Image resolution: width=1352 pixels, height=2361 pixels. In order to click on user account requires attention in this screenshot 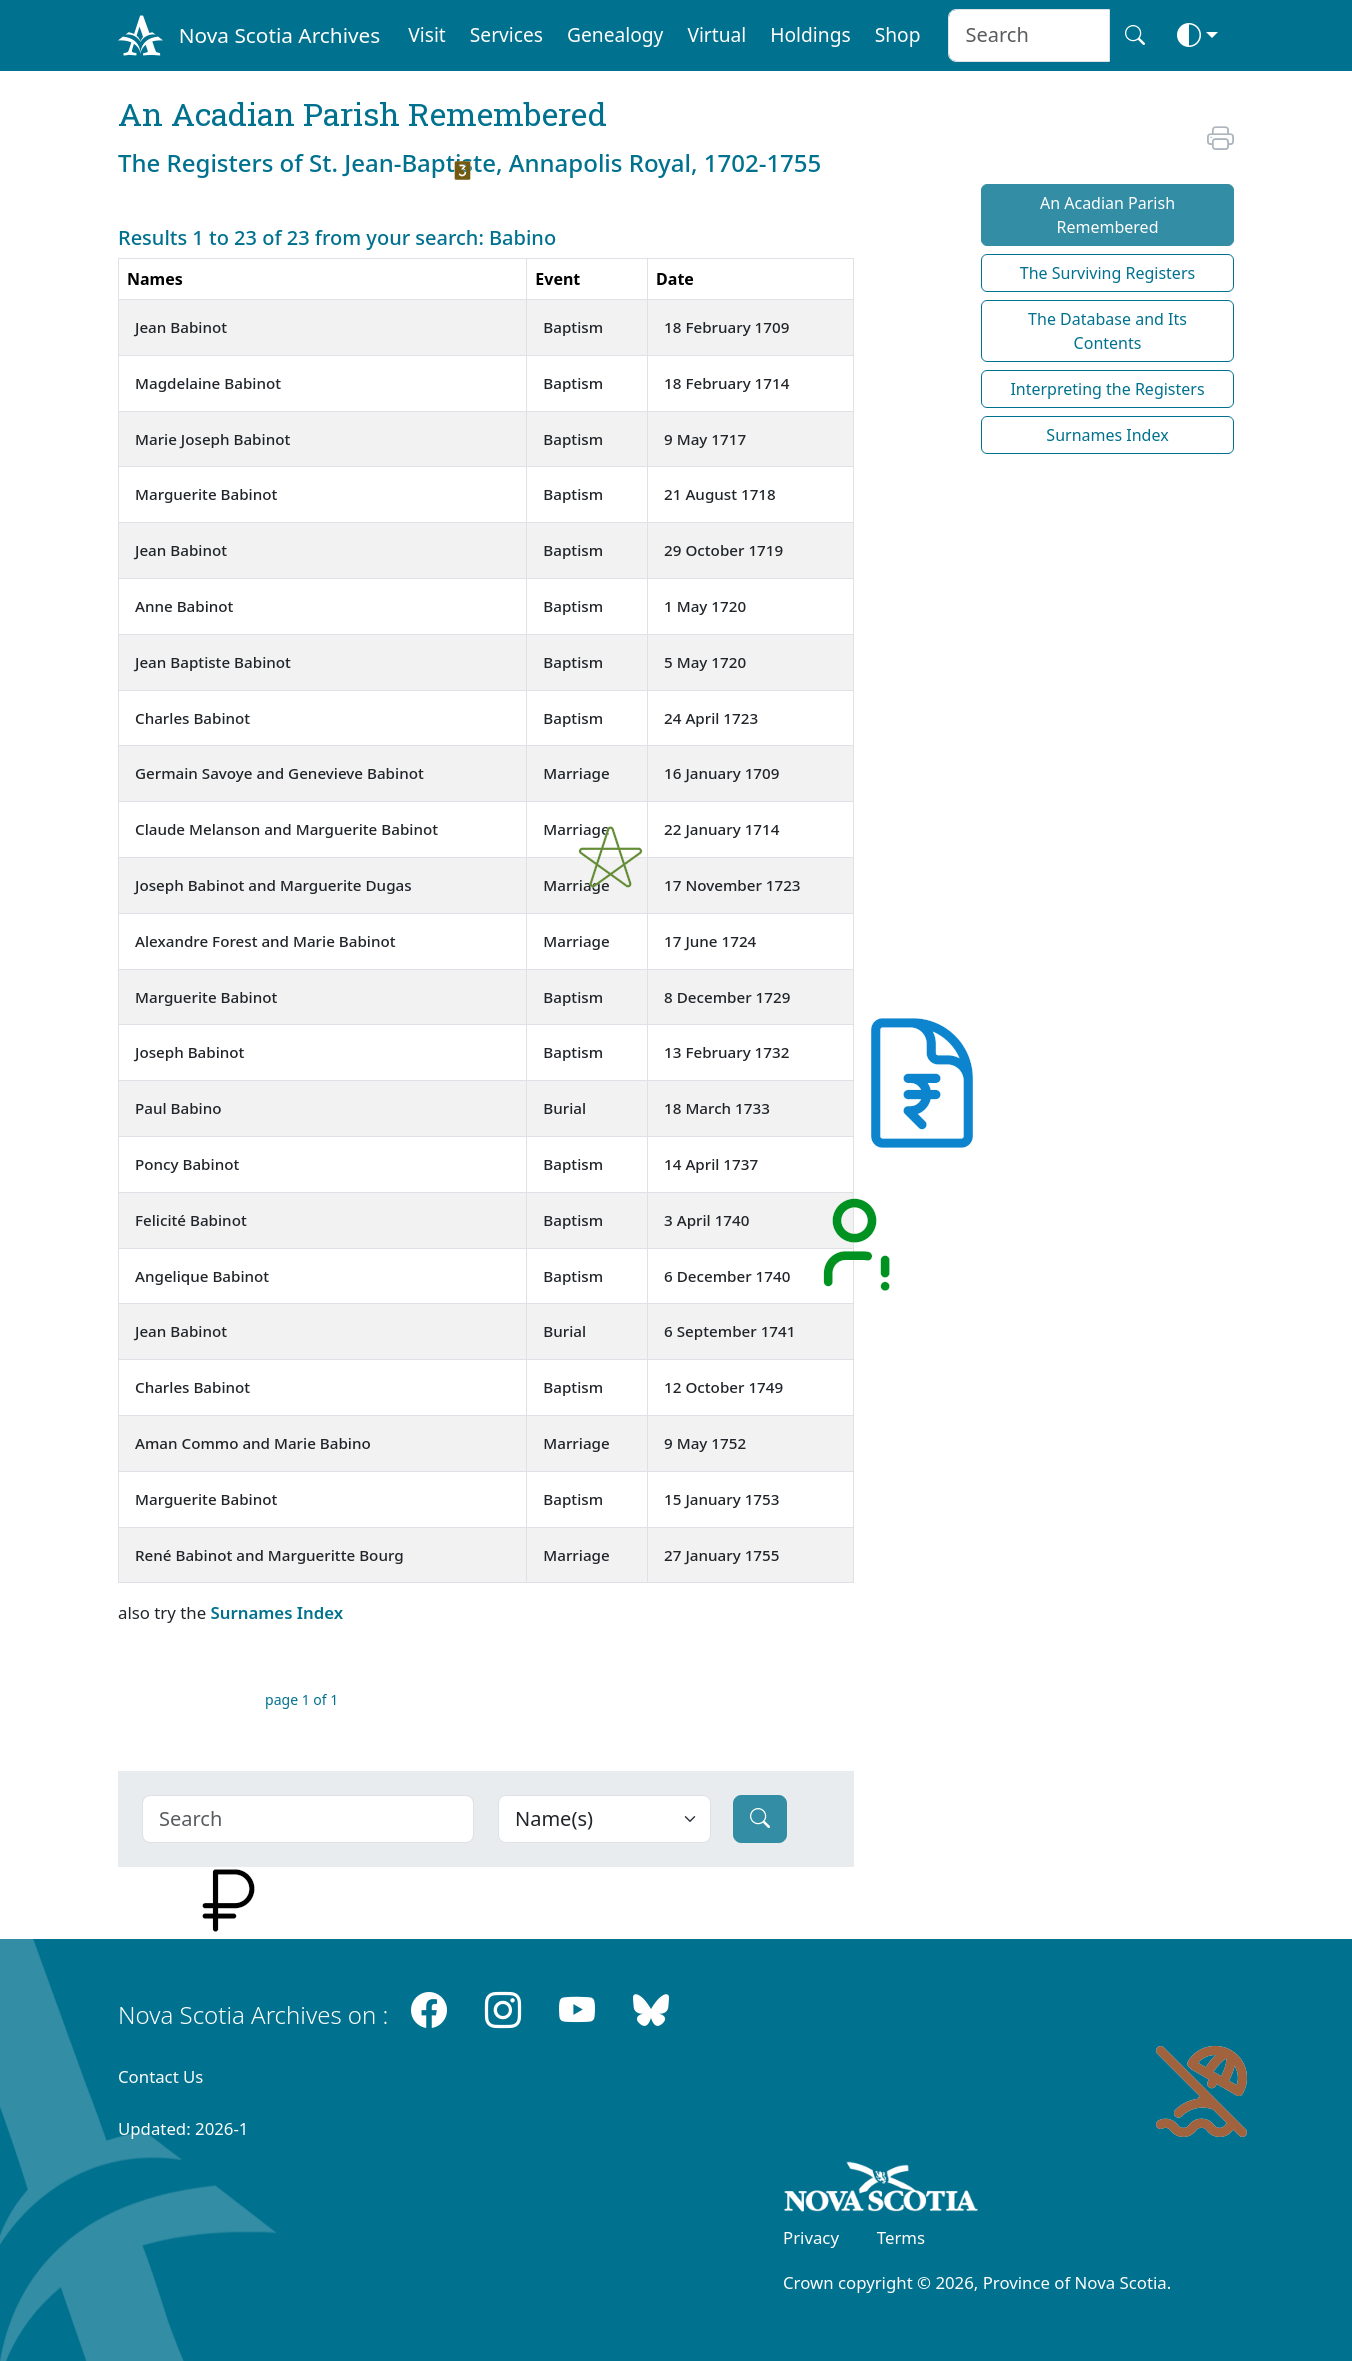, I will do `click(854, 1242)`.